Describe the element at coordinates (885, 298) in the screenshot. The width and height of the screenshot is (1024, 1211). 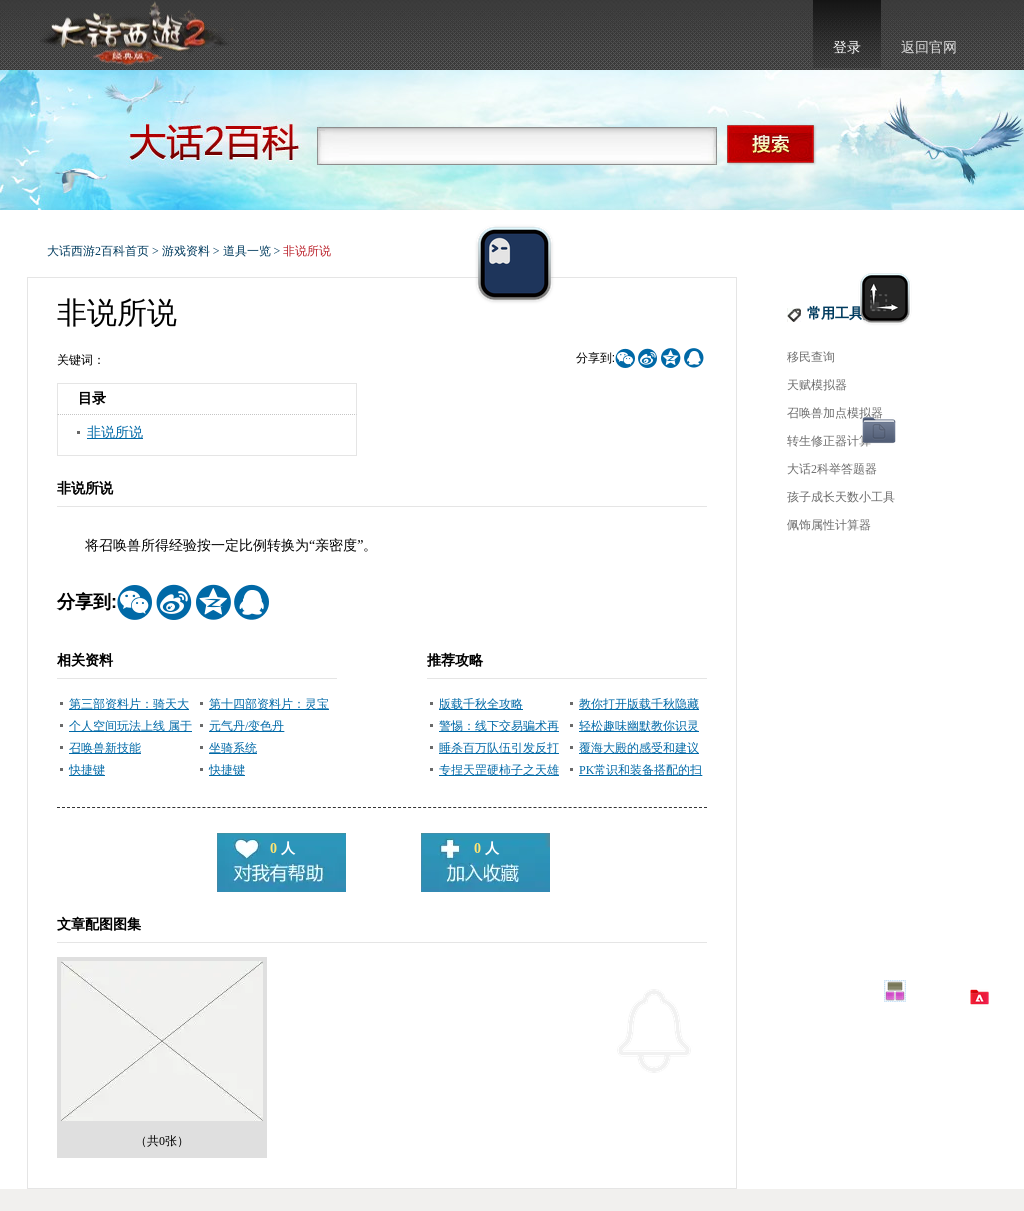
I see `open display preferences` at that location.